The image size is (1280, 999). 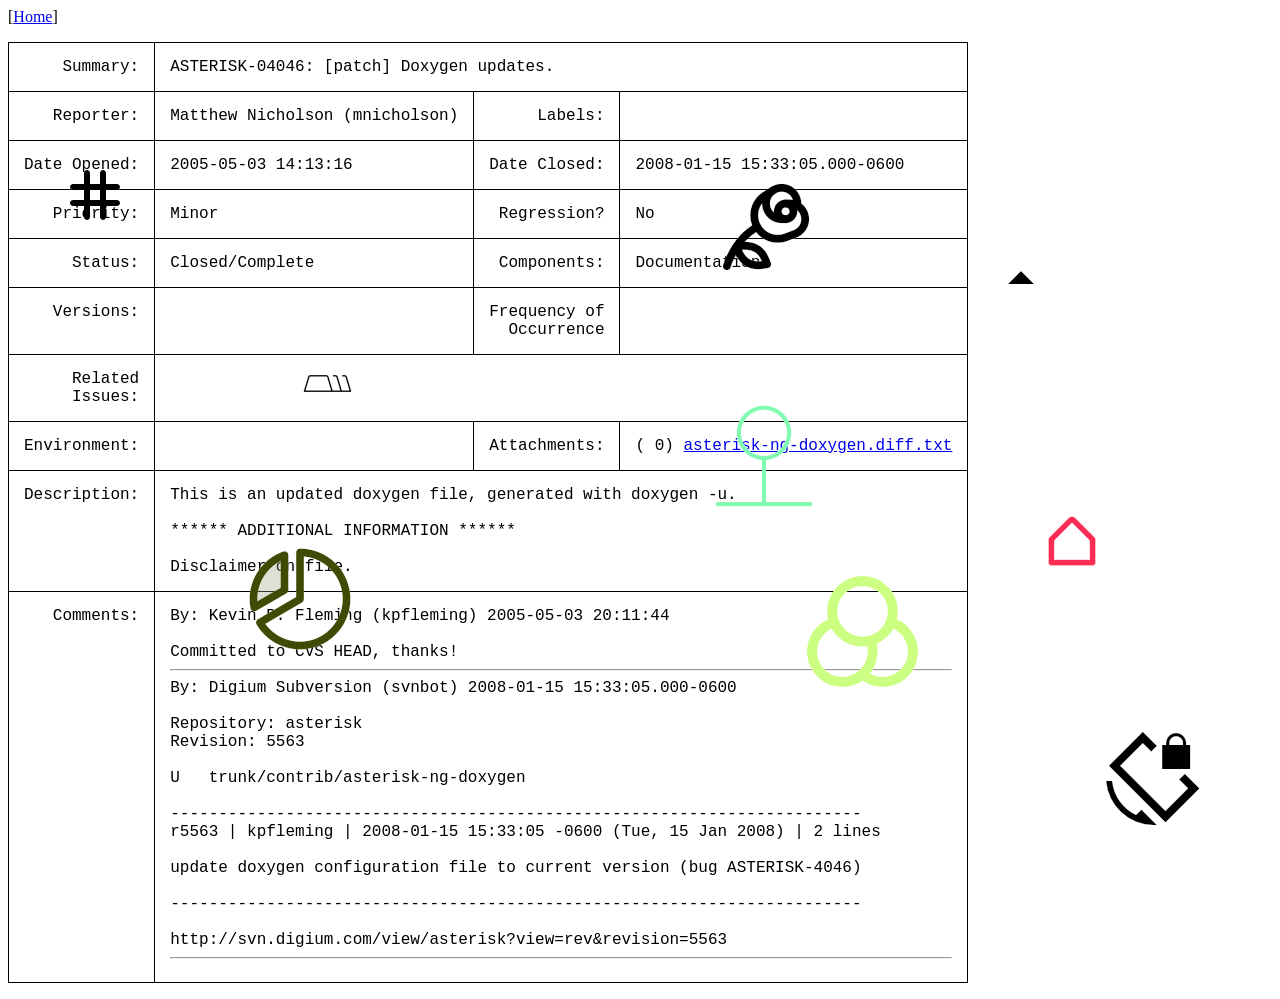 What do you see at coordinates (862, 631) in the screenshot?
I see `adjust color filter settings` at bounding box center [862, 631].